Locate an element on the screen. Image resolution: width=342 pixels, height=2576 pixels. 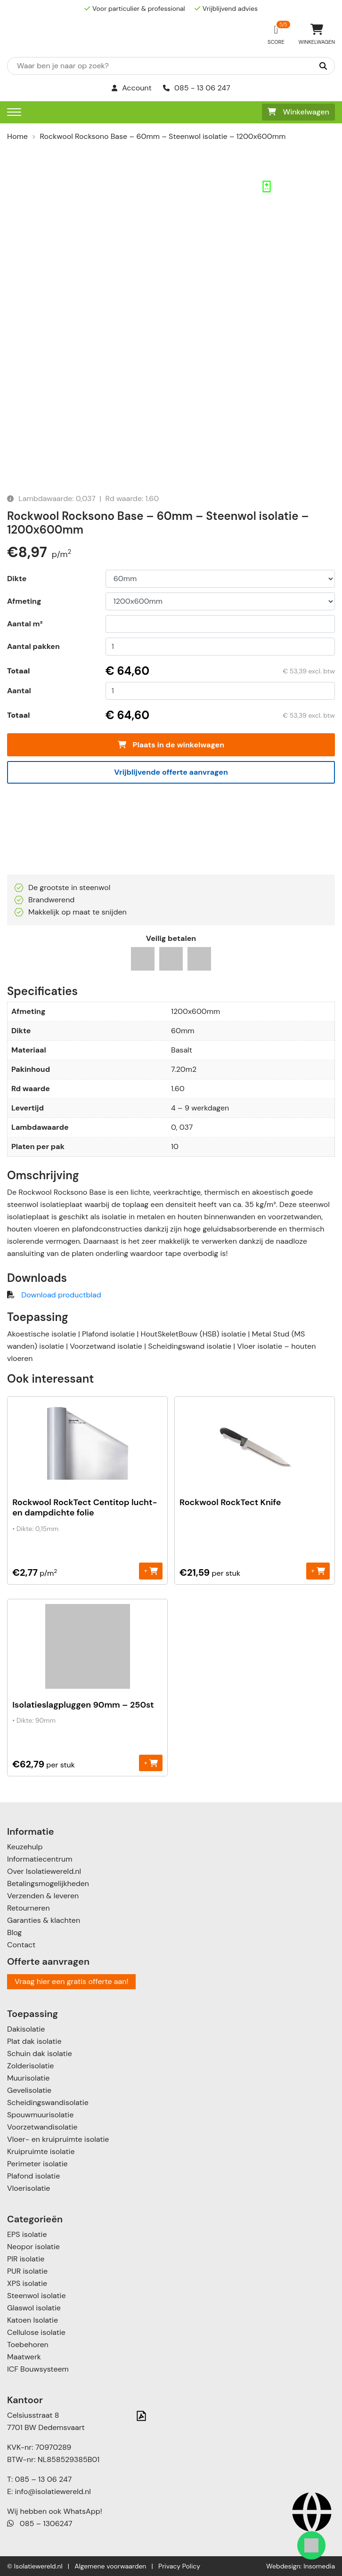
access global or international settings is located at coordinates (312, 2512).